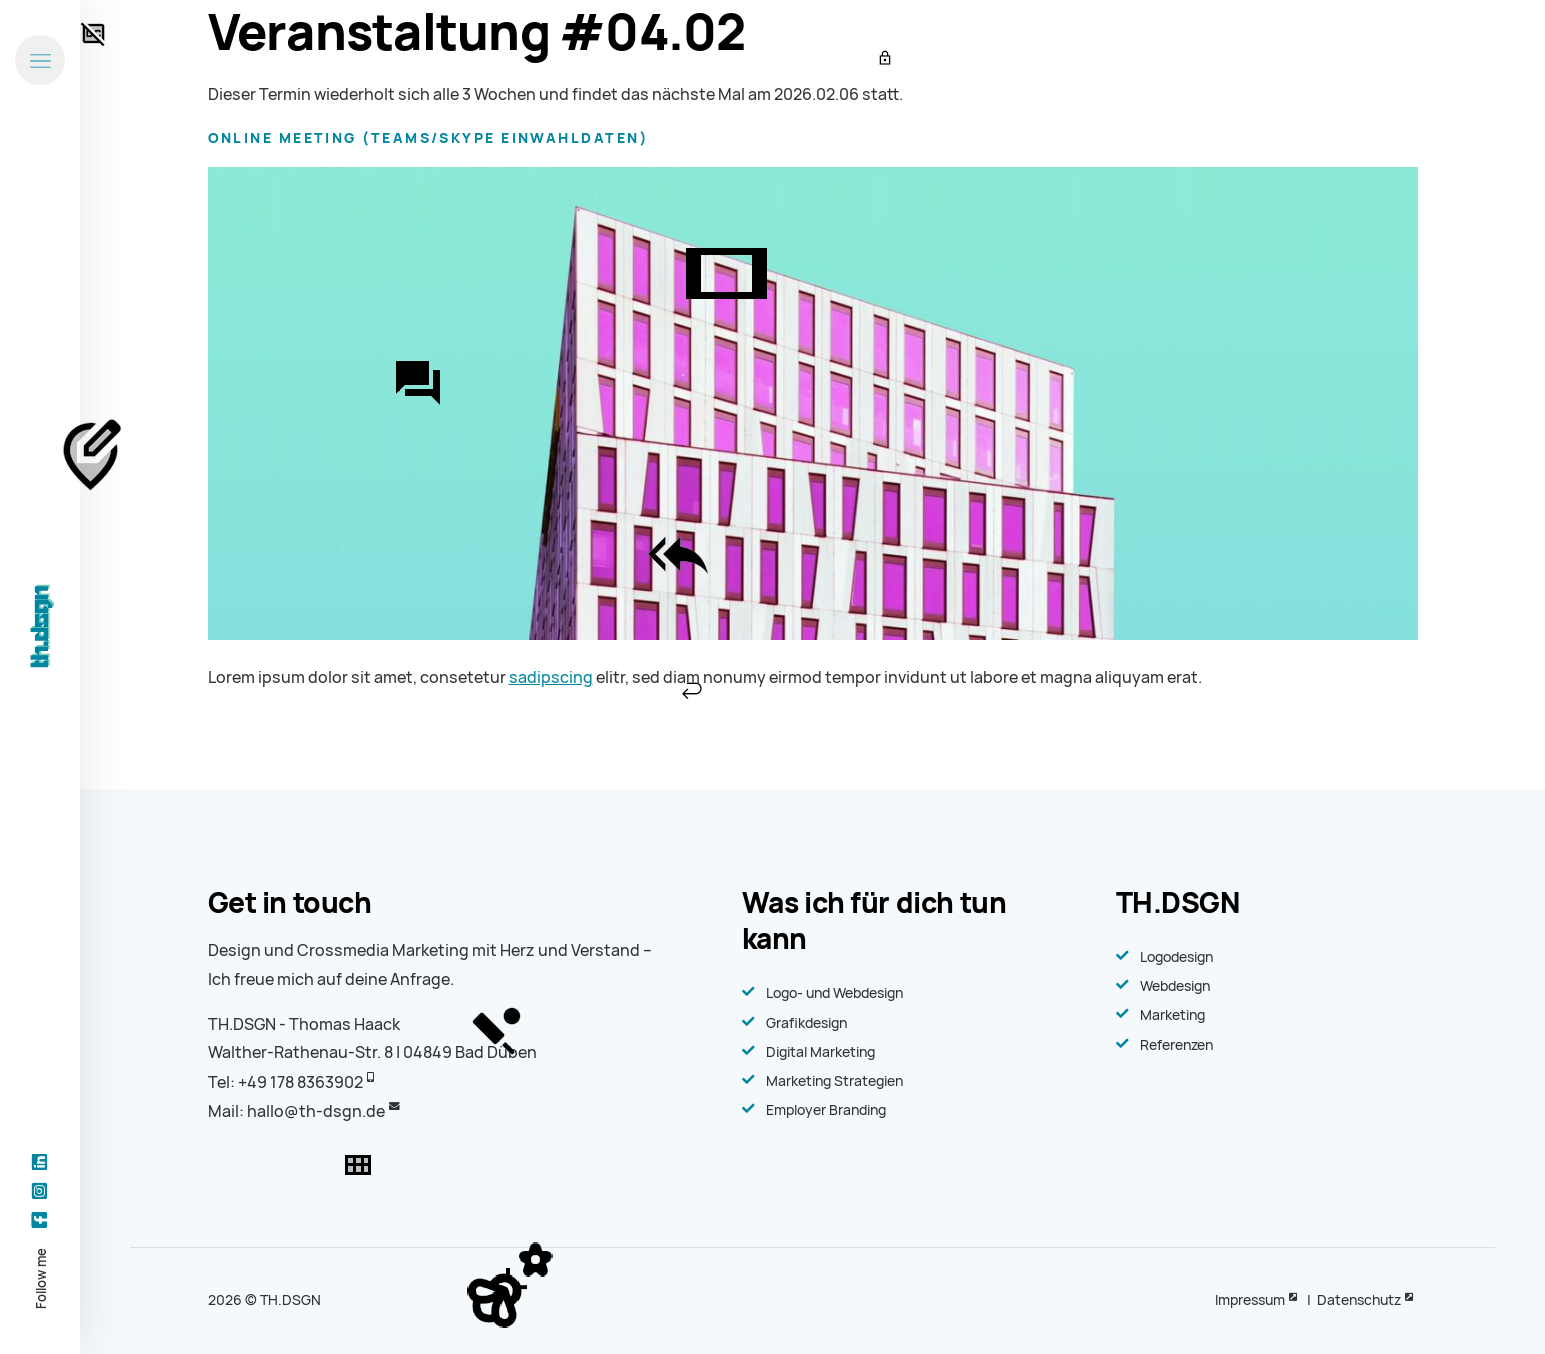  Describe the element at coordinates (510, 1285) in the screenshot. I see `access nature or outdoor-related emoji` at that location.